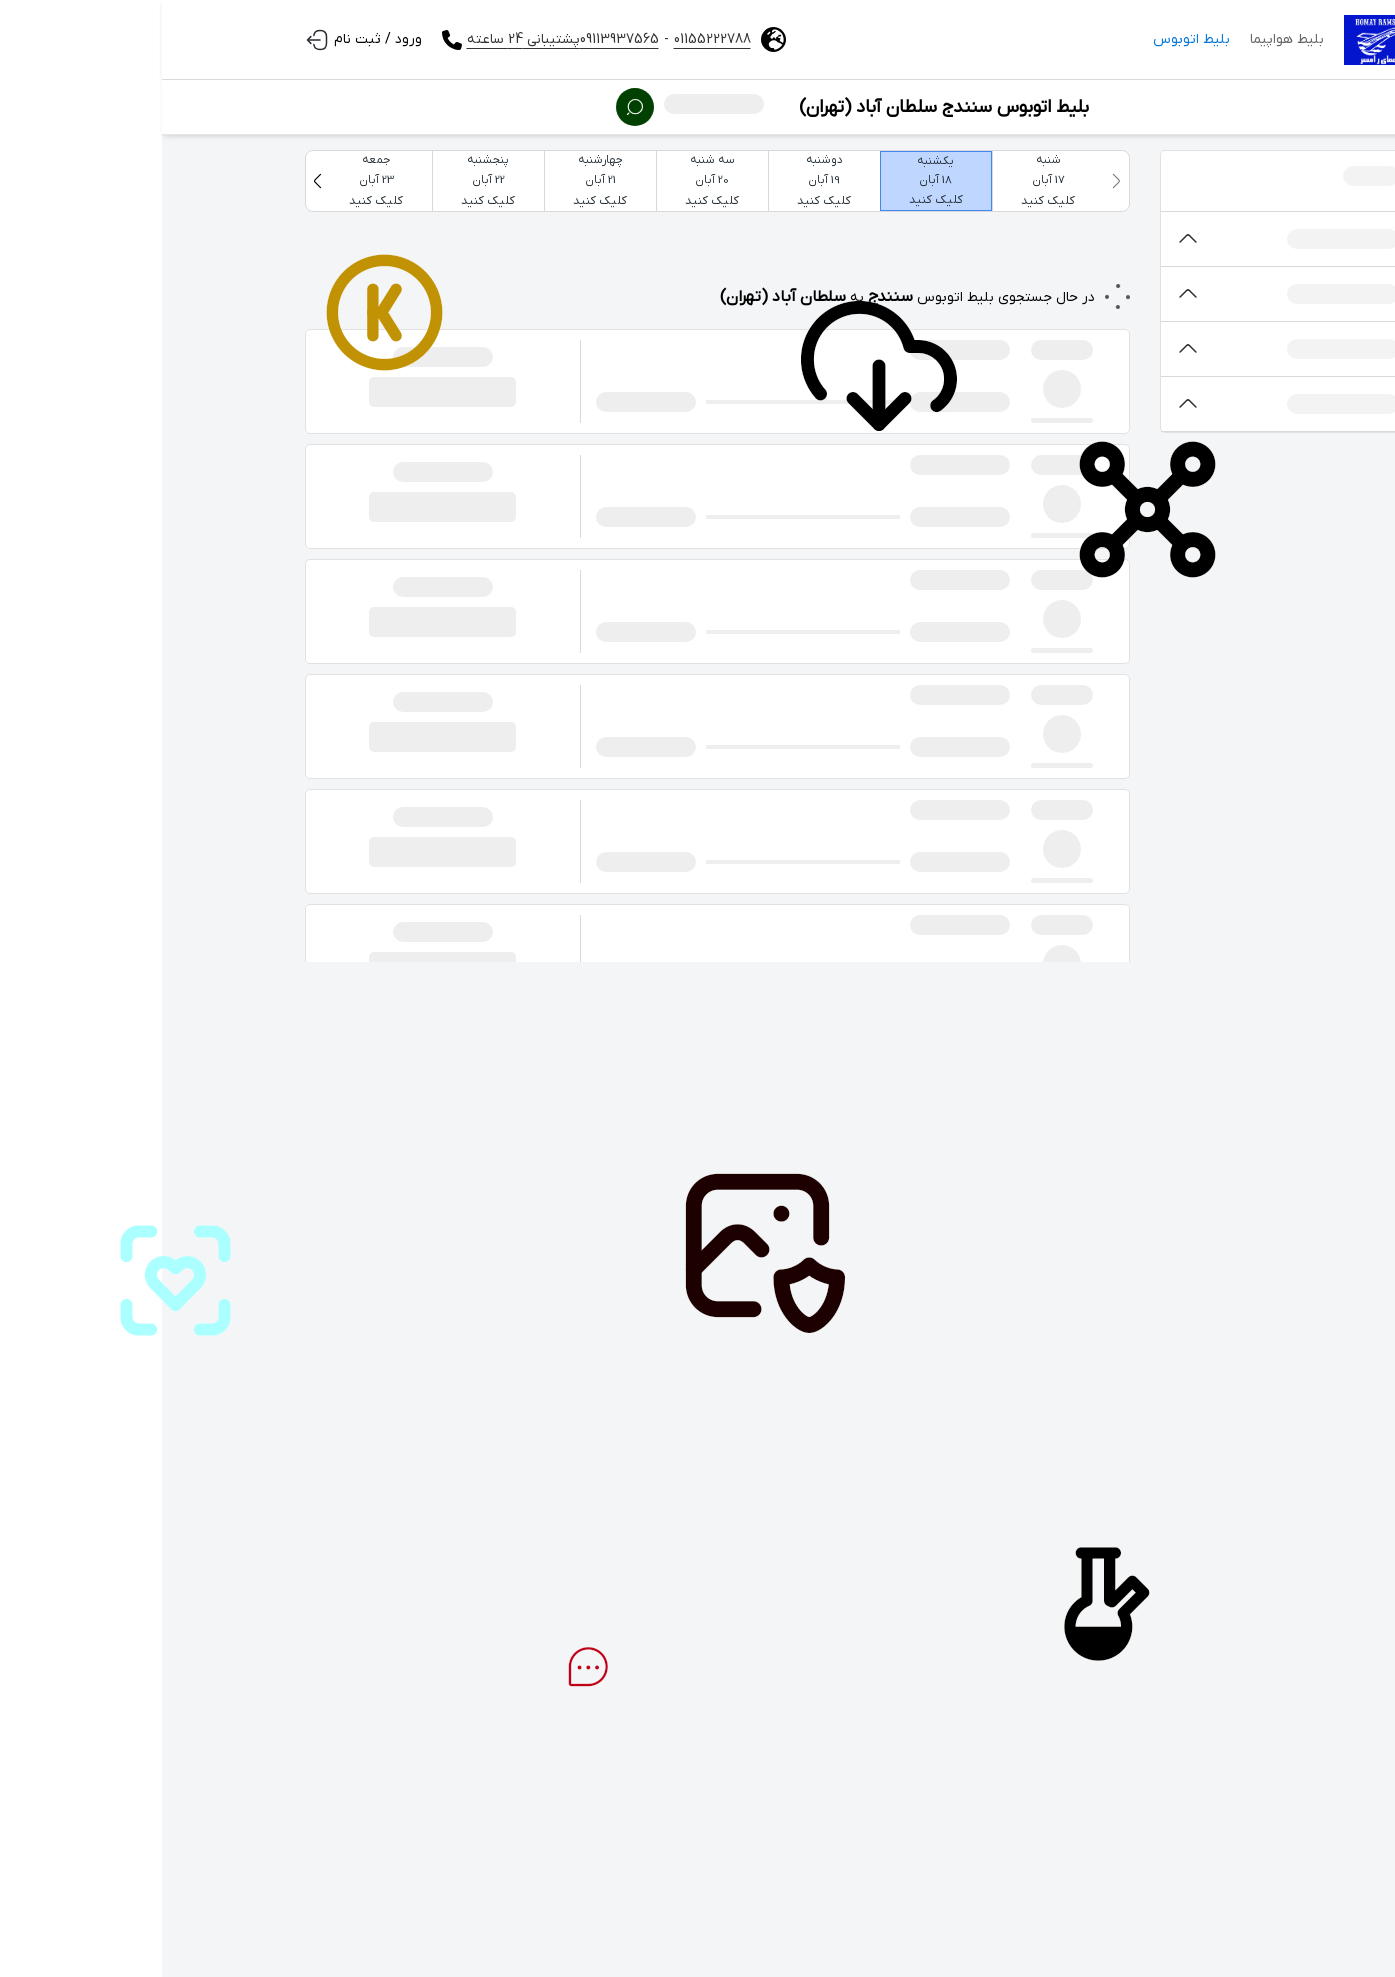 The image size is (1395, 1977). I want to click on access smoking or cannabis-related content, so click(1104, 1604).